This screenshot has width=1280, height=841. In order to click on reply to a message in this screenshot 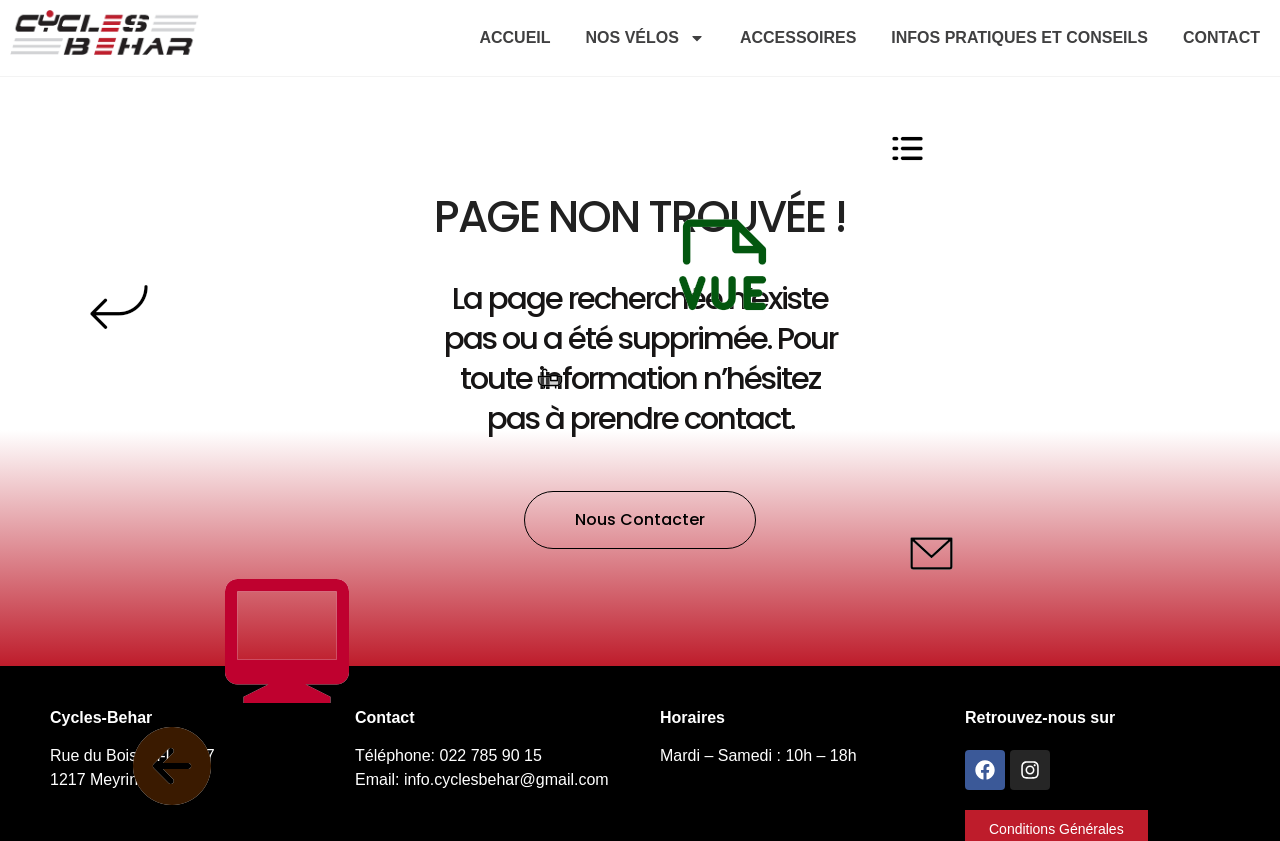, I will do `click(119, 307)`.